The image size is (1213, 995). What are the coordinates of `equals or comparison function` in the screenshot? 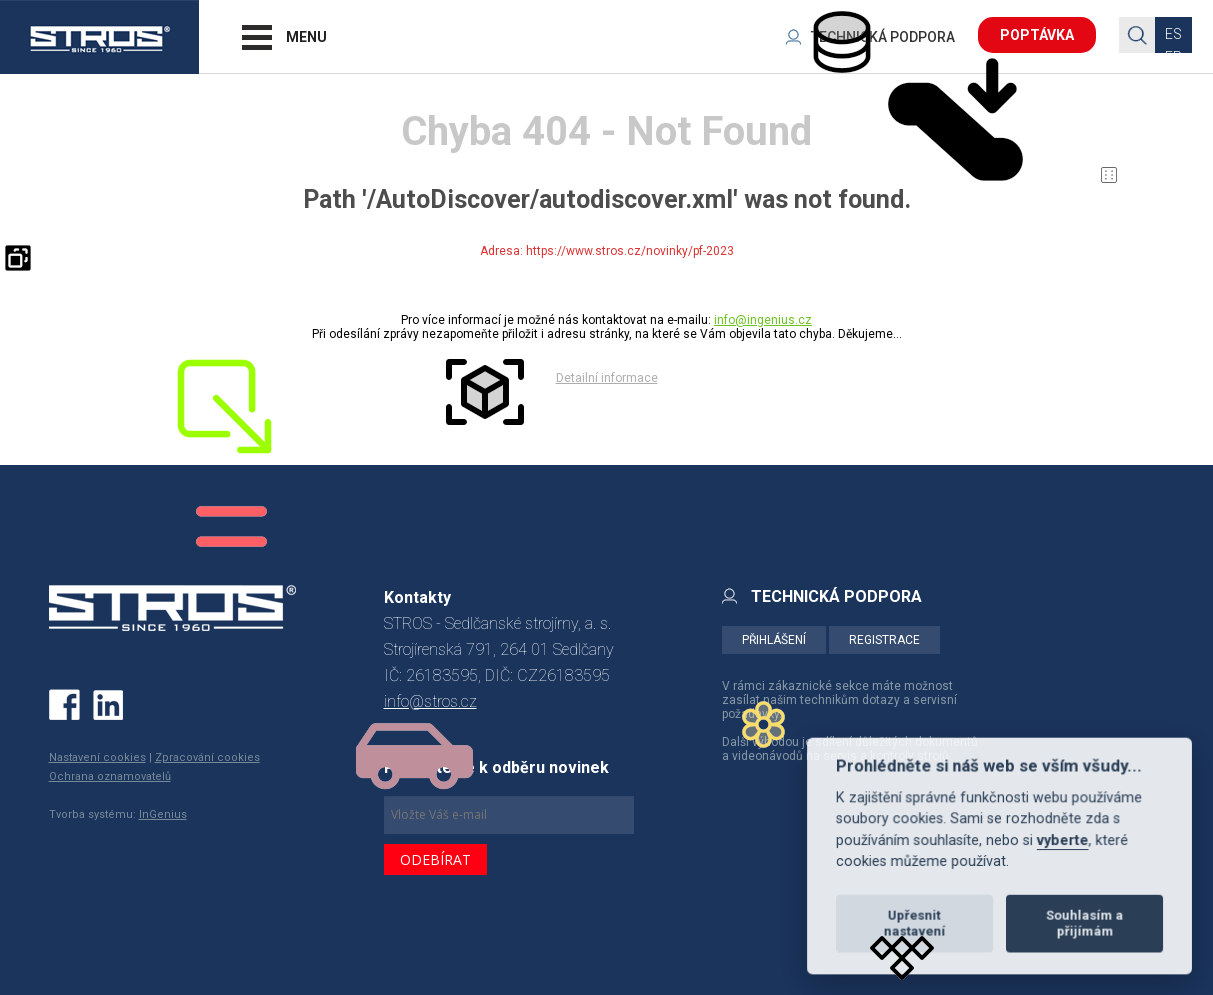 It's located at (231, 526).